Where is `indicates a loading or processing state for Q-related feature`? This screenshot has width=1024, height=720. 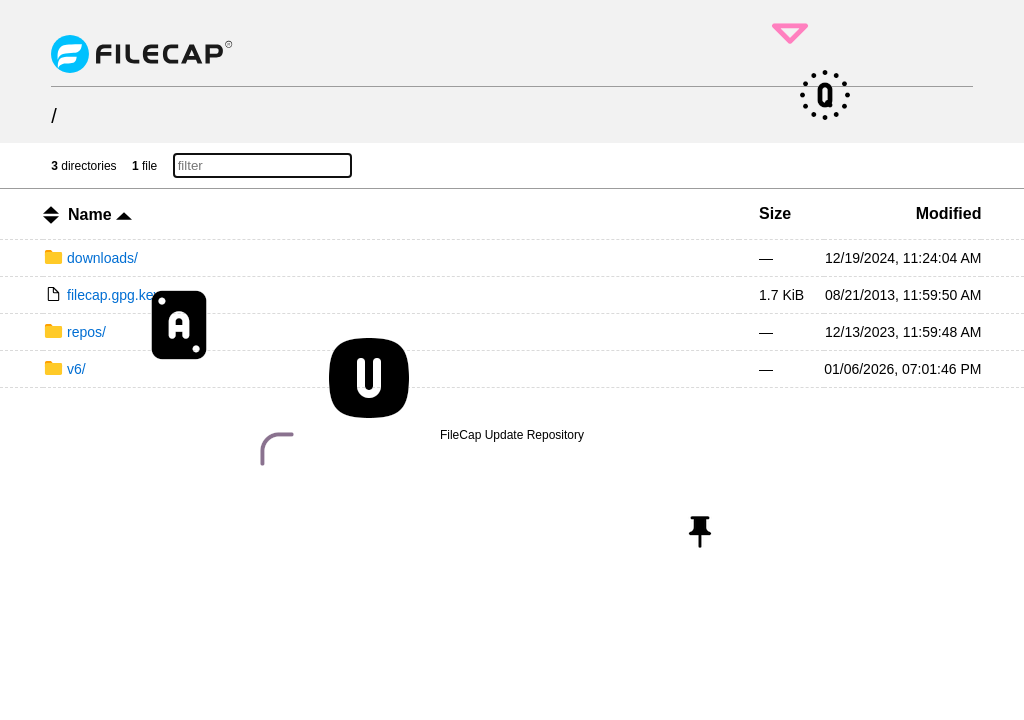
indicates a loading or processing state for Q-related feature is located at coordinates (825, 95).